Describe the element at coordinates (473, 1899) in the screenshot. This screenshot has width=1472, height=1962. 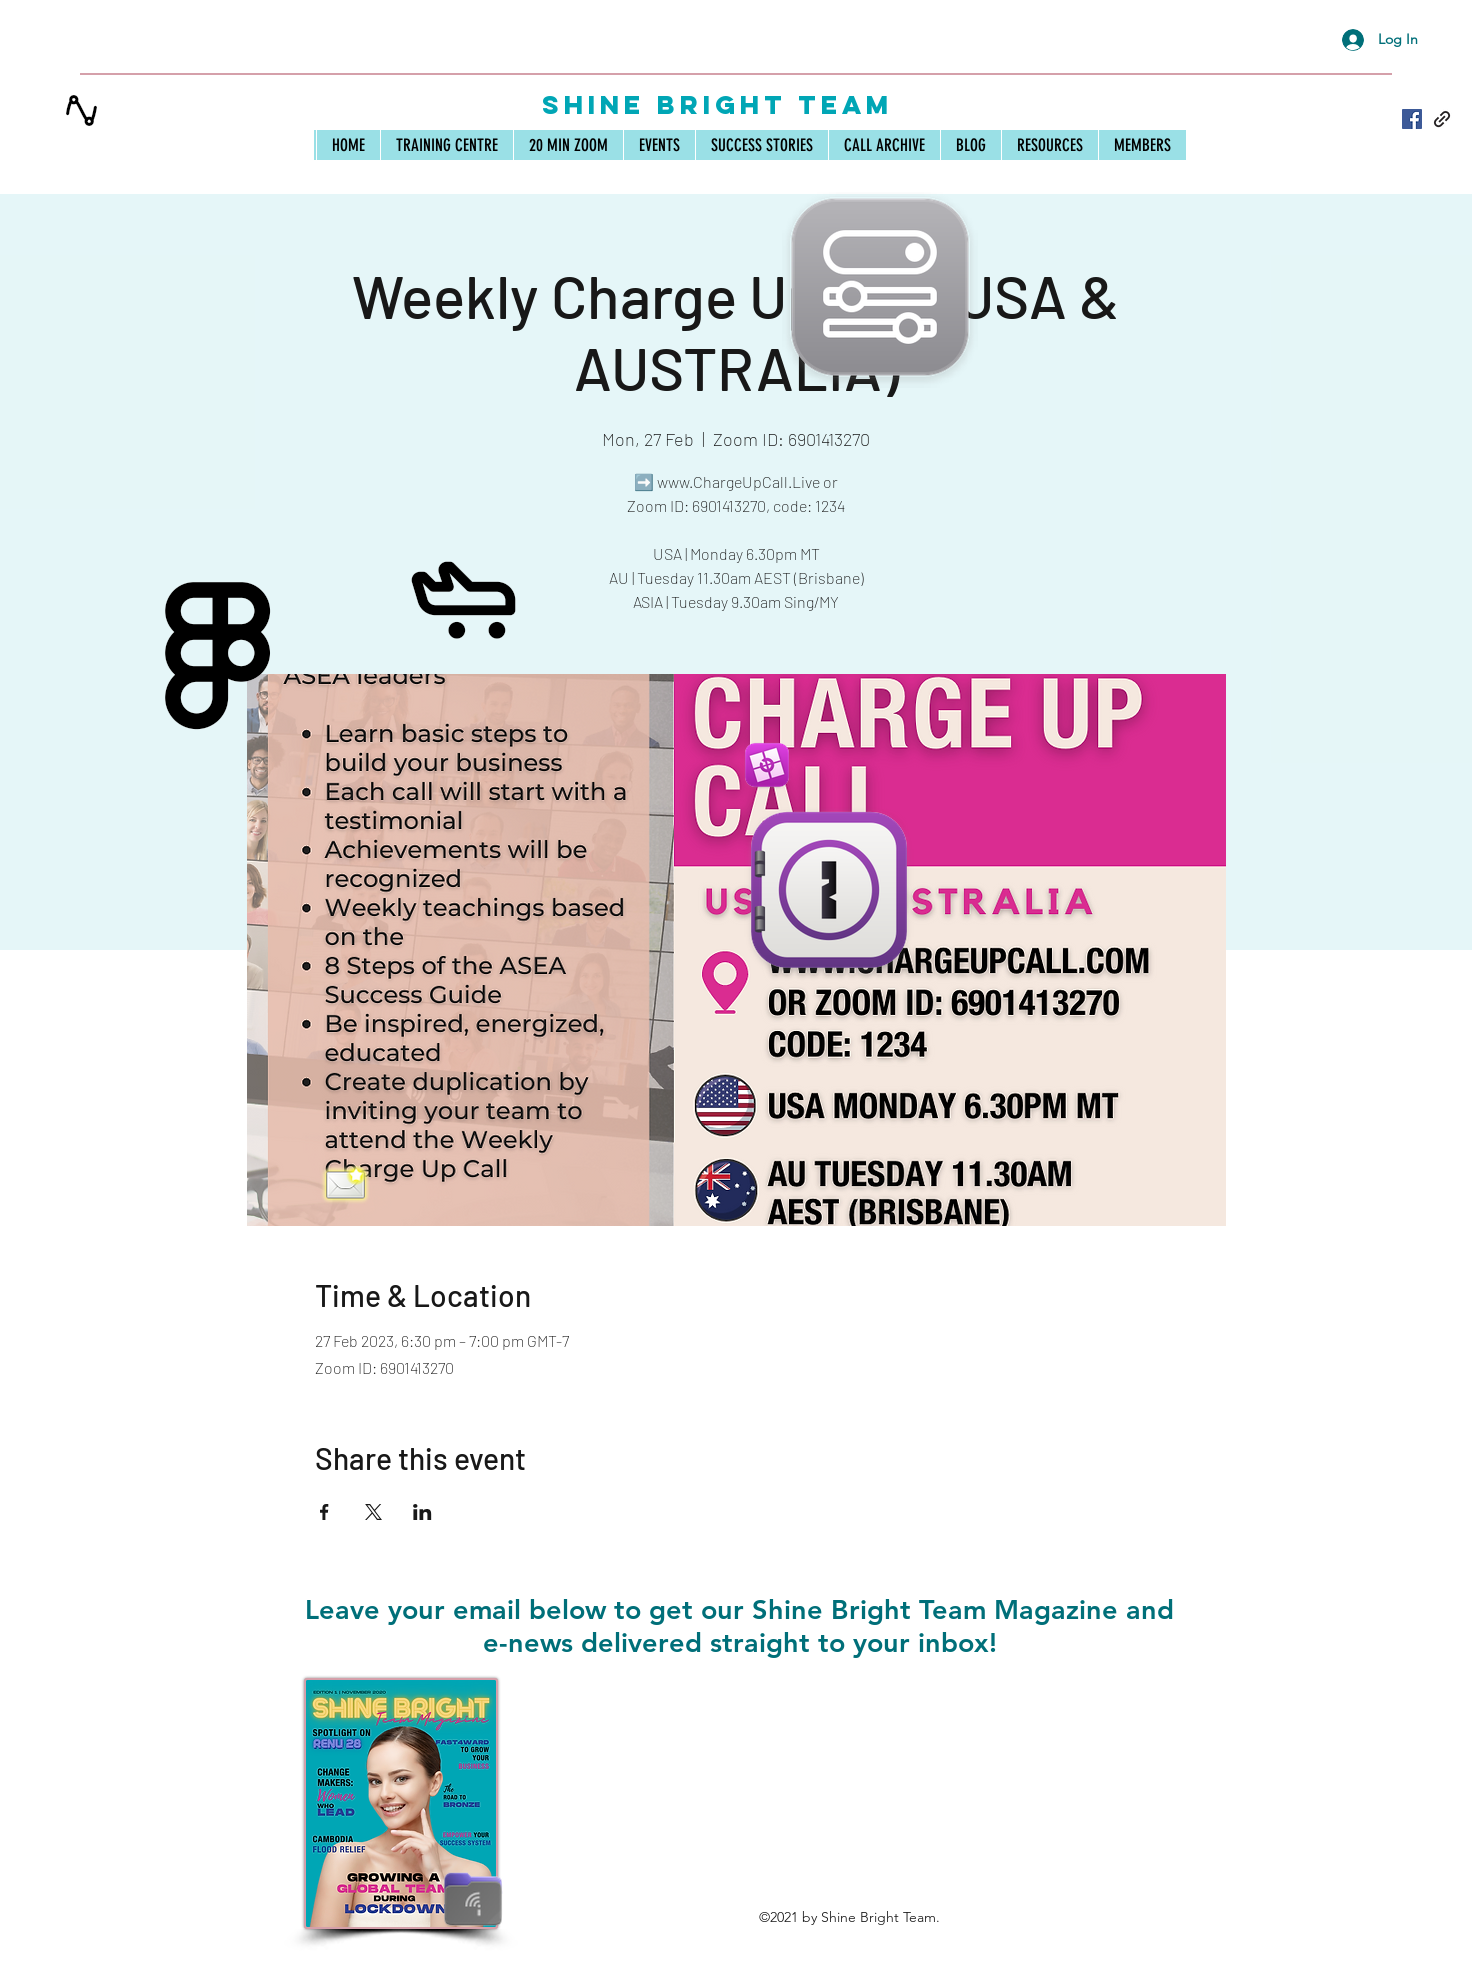
I see `open insync cloud sync folder` at that location.